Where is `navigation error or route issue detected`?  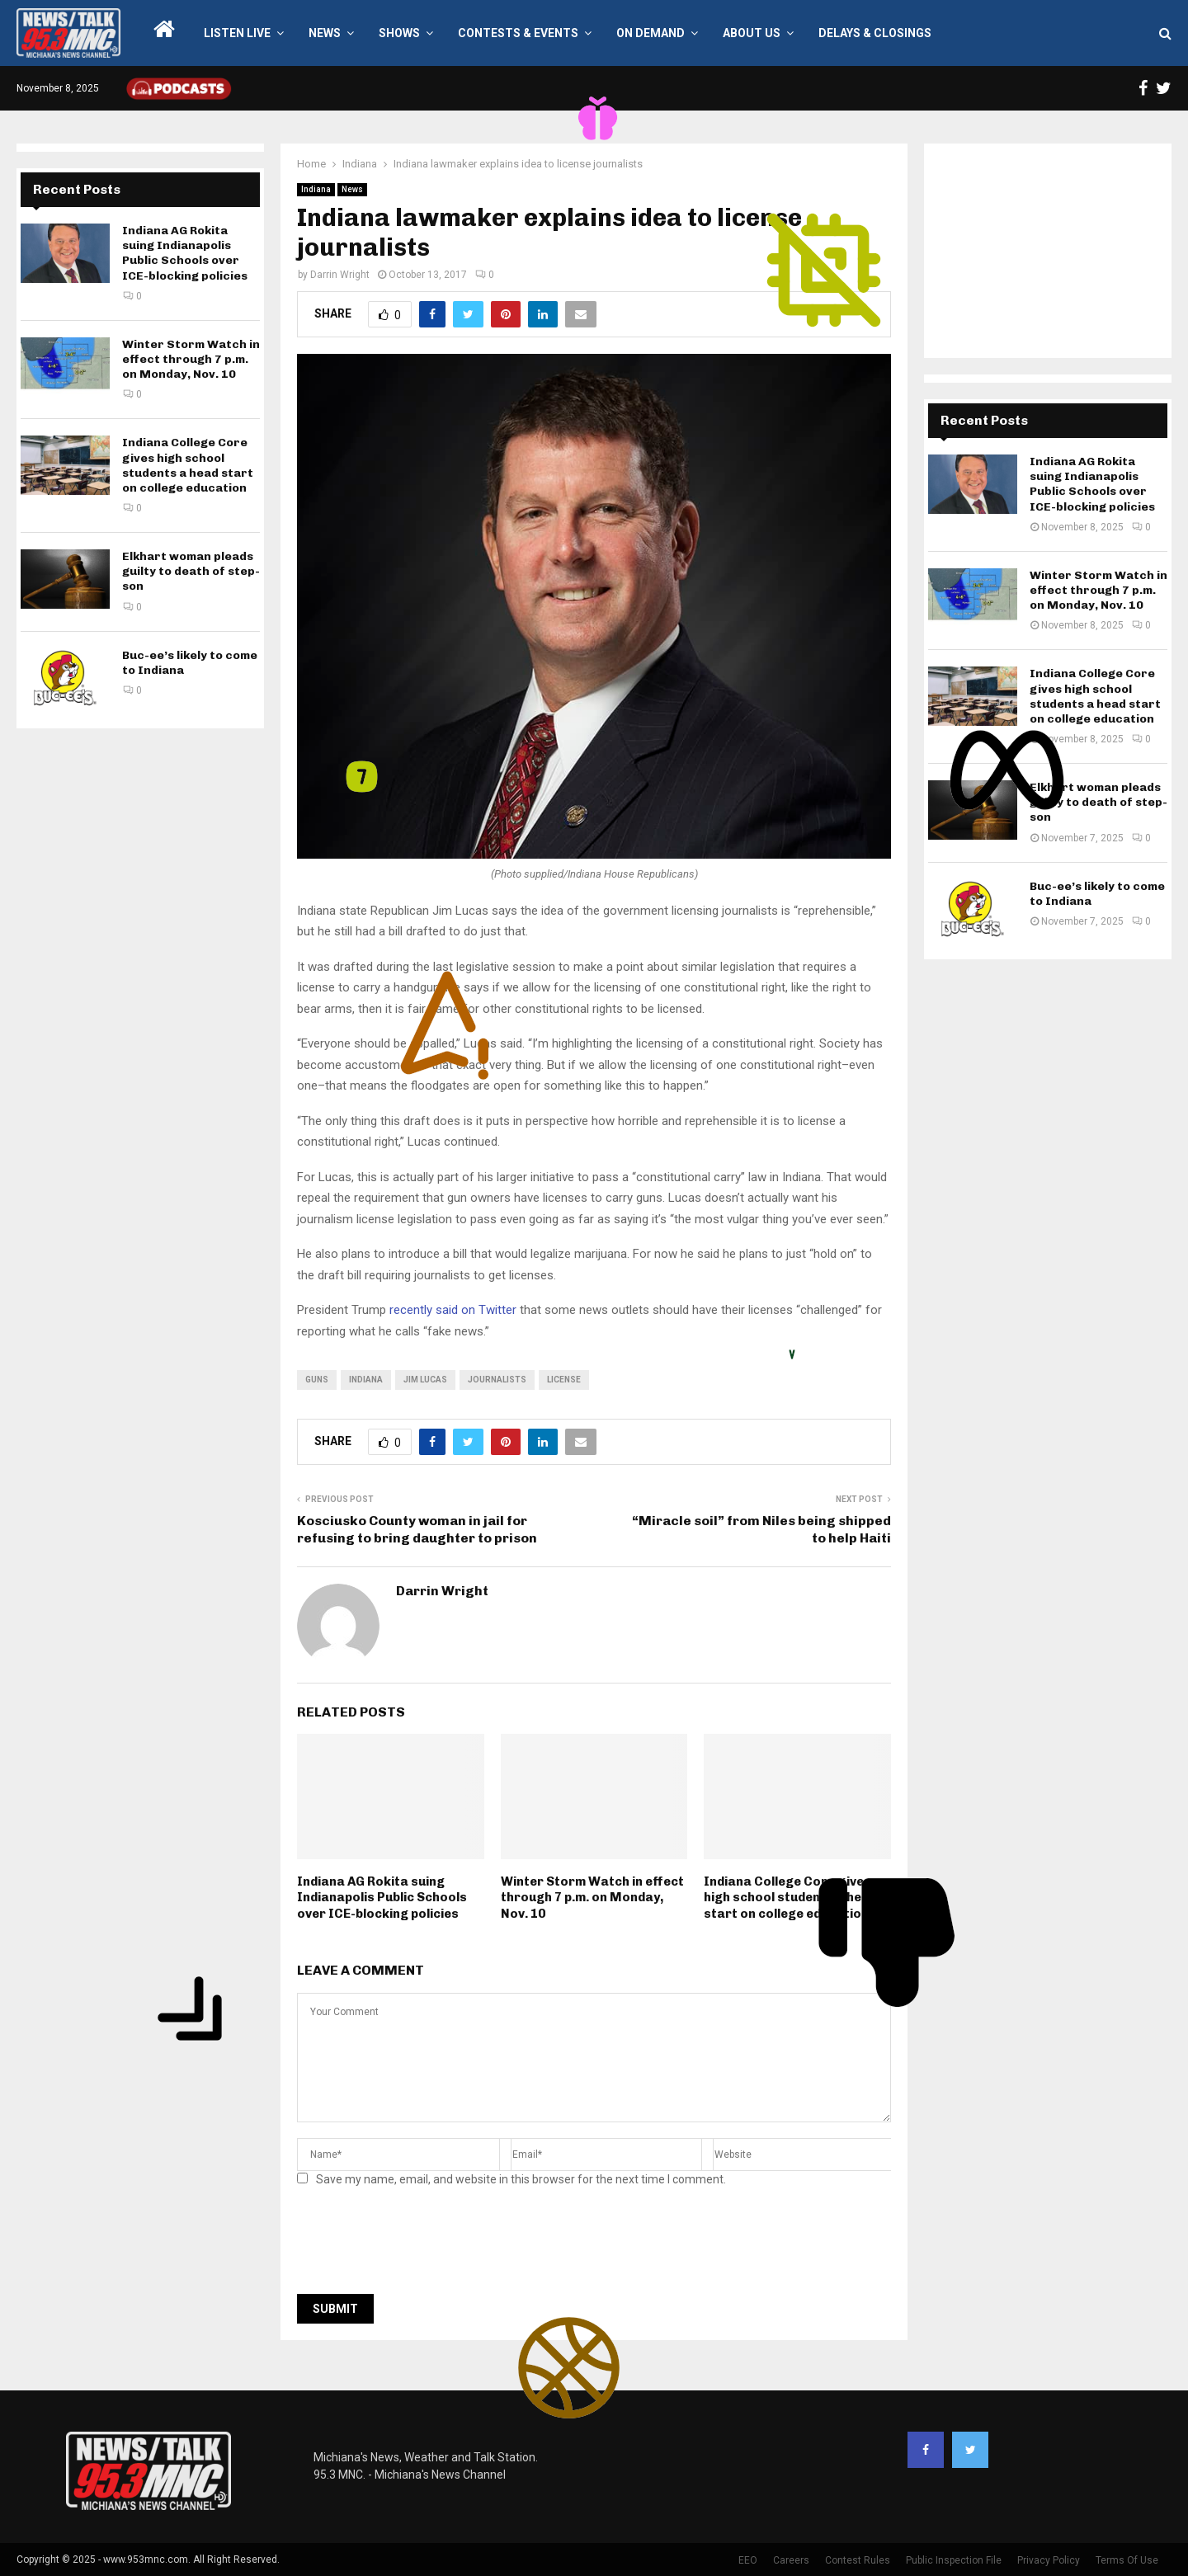 navigation error or route issue detected is located at coordinates (447, 1023).